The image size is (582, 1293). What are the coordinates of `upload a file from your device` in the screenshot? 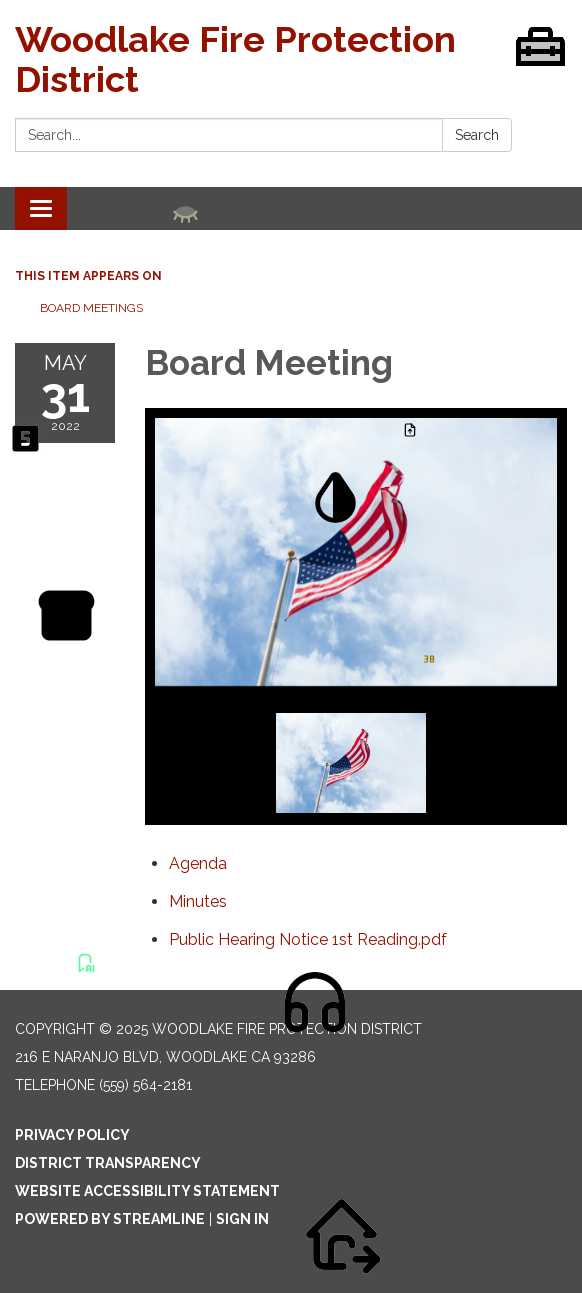 It's located at (410, 430).